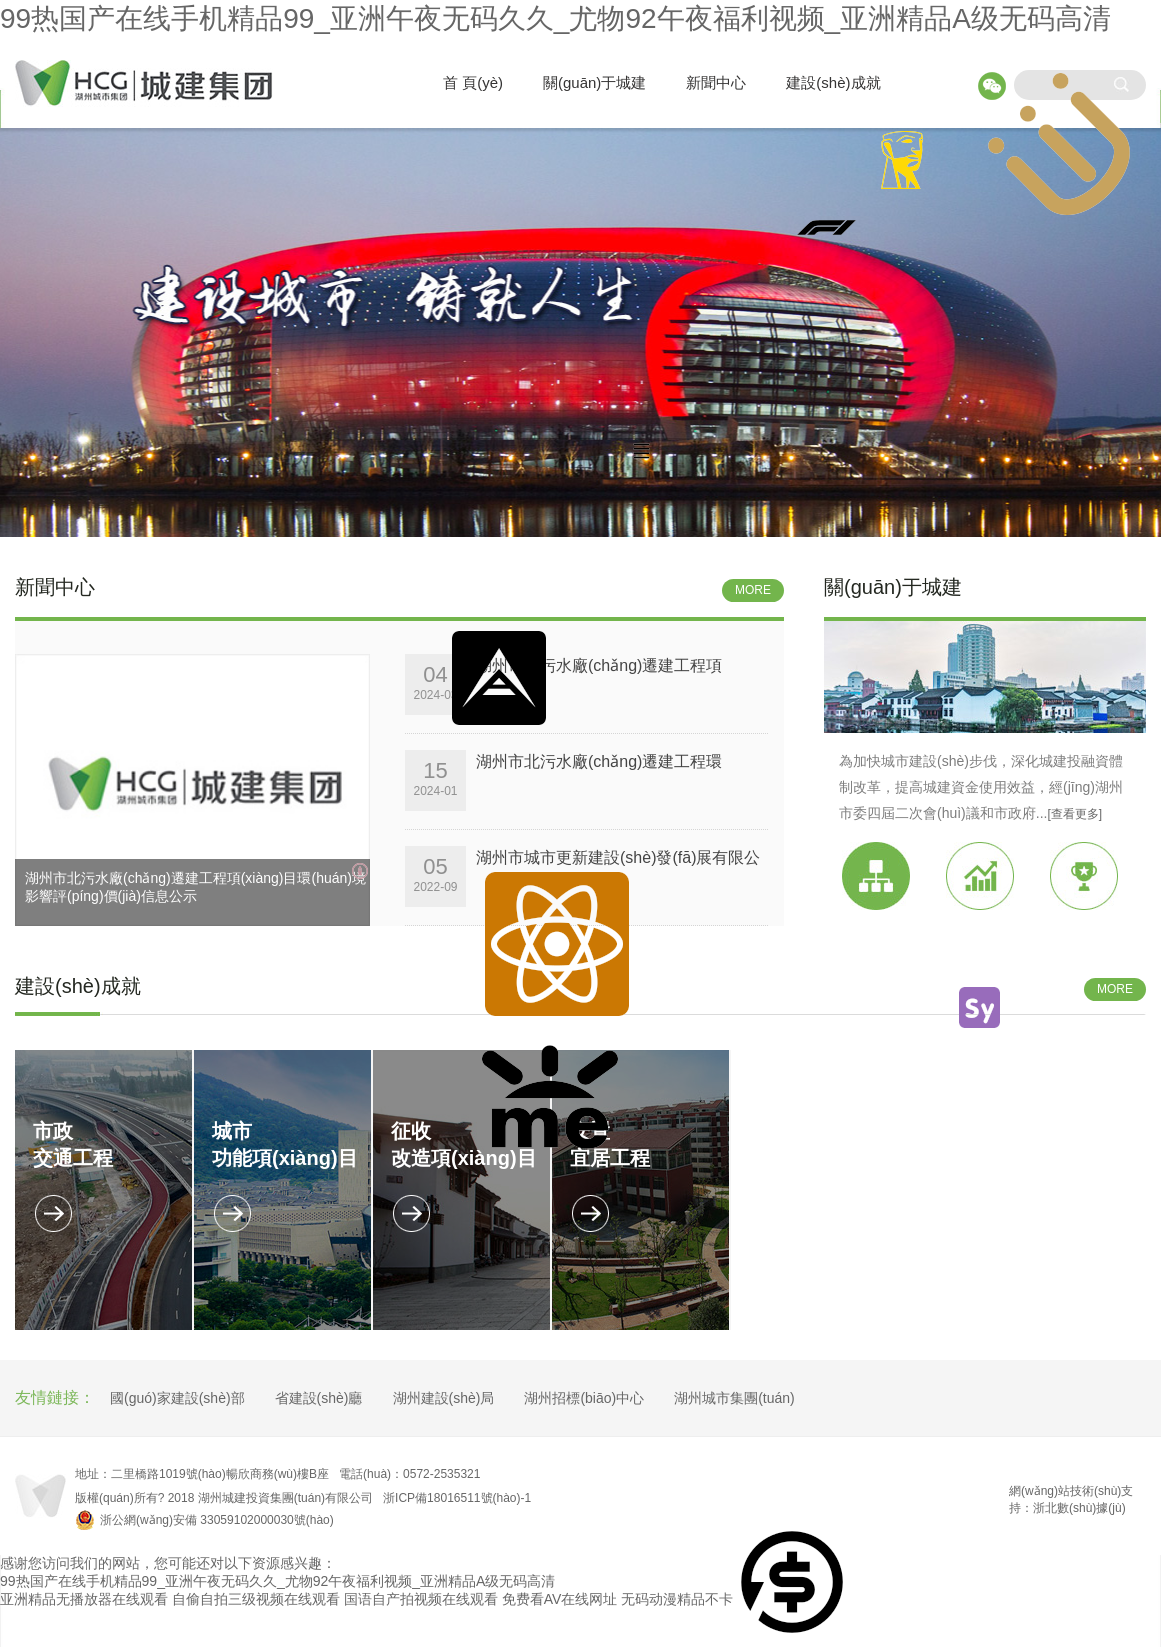 Image resolution: width=1161 pixels, height=1647 pixels. Describe the element at coordinates (902, 160) in the screenshot. I see `kingston technology company logo` at that location.